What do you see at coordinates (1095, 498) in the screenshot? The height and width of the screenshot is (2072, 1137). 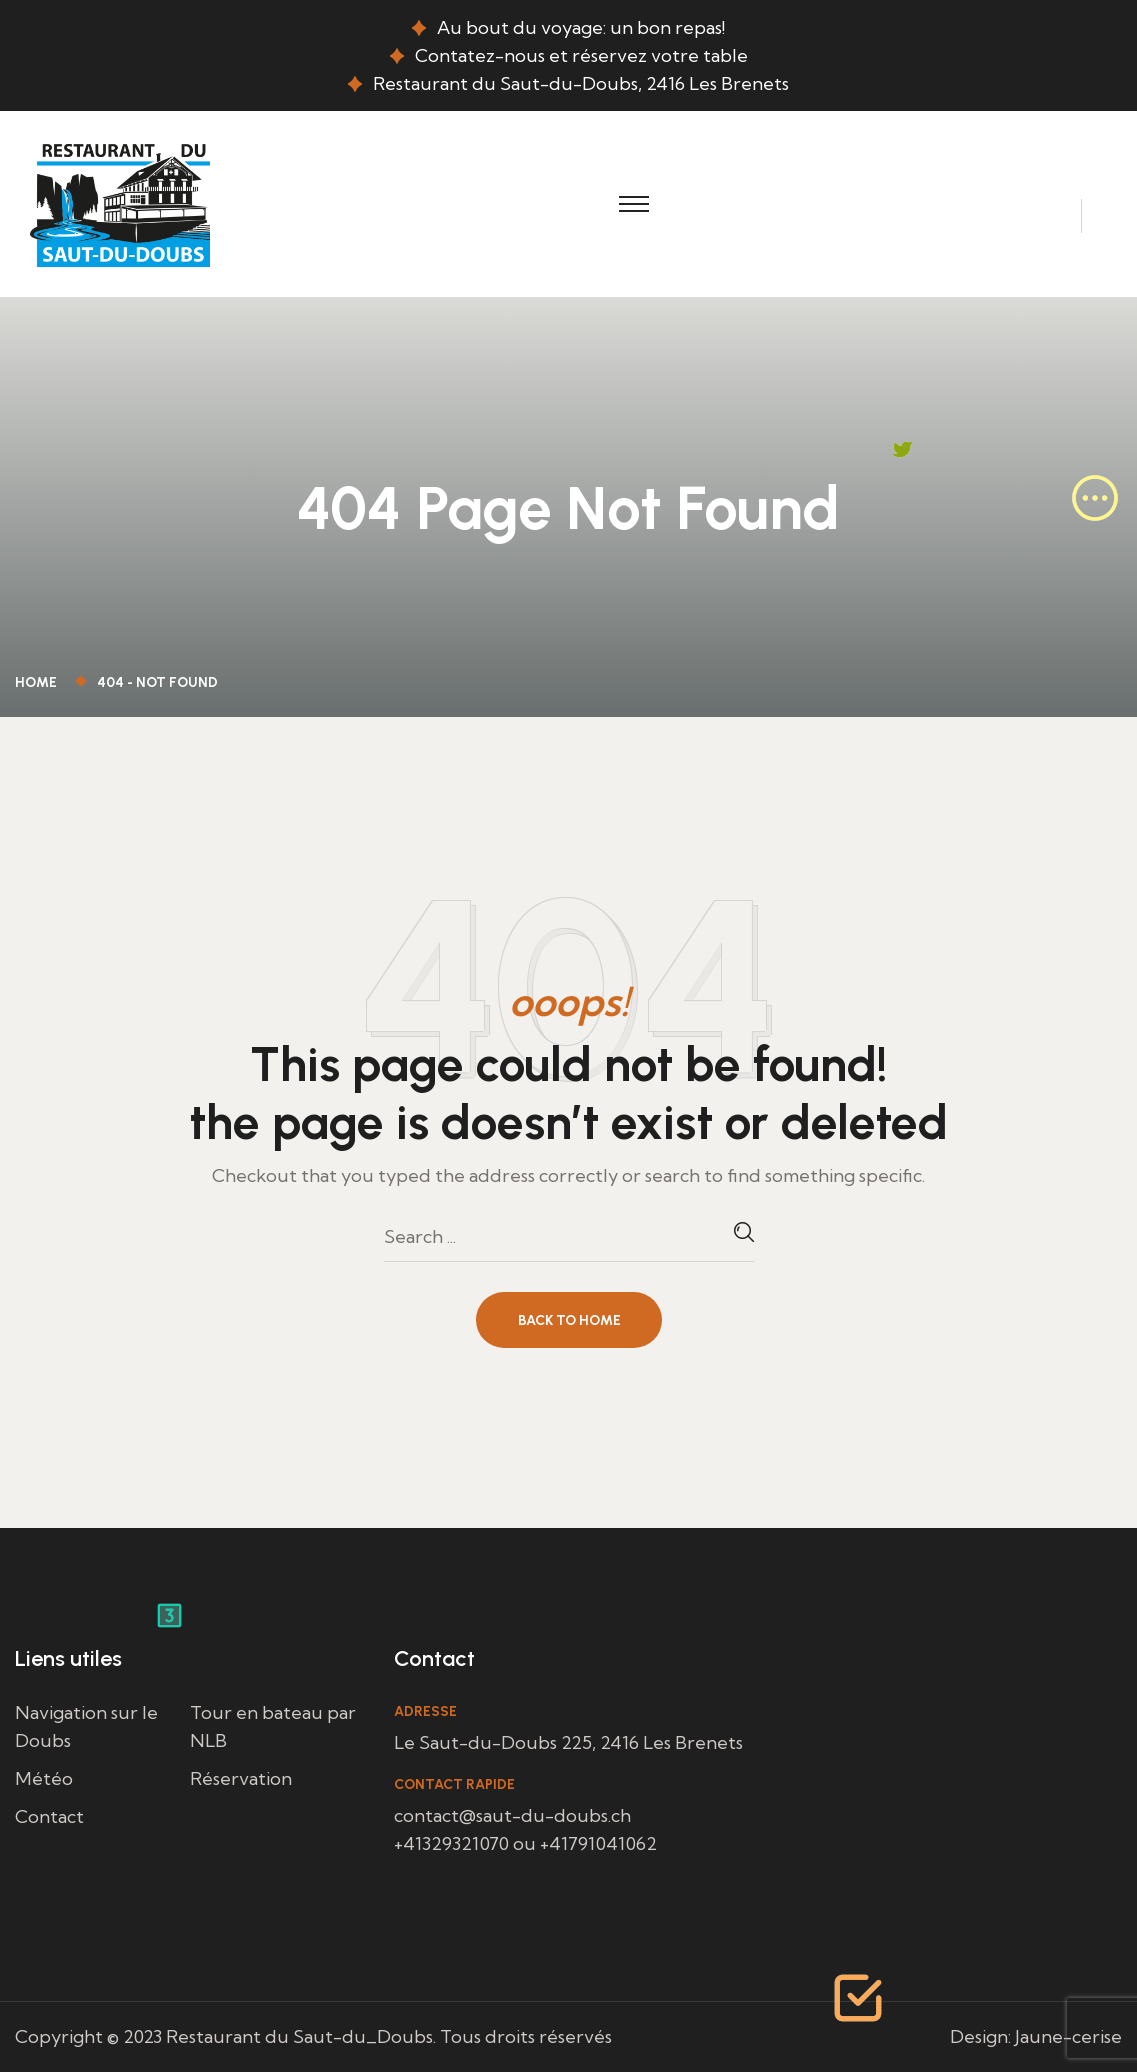 I see `open more options menu` at bounding box center [1095, 498].